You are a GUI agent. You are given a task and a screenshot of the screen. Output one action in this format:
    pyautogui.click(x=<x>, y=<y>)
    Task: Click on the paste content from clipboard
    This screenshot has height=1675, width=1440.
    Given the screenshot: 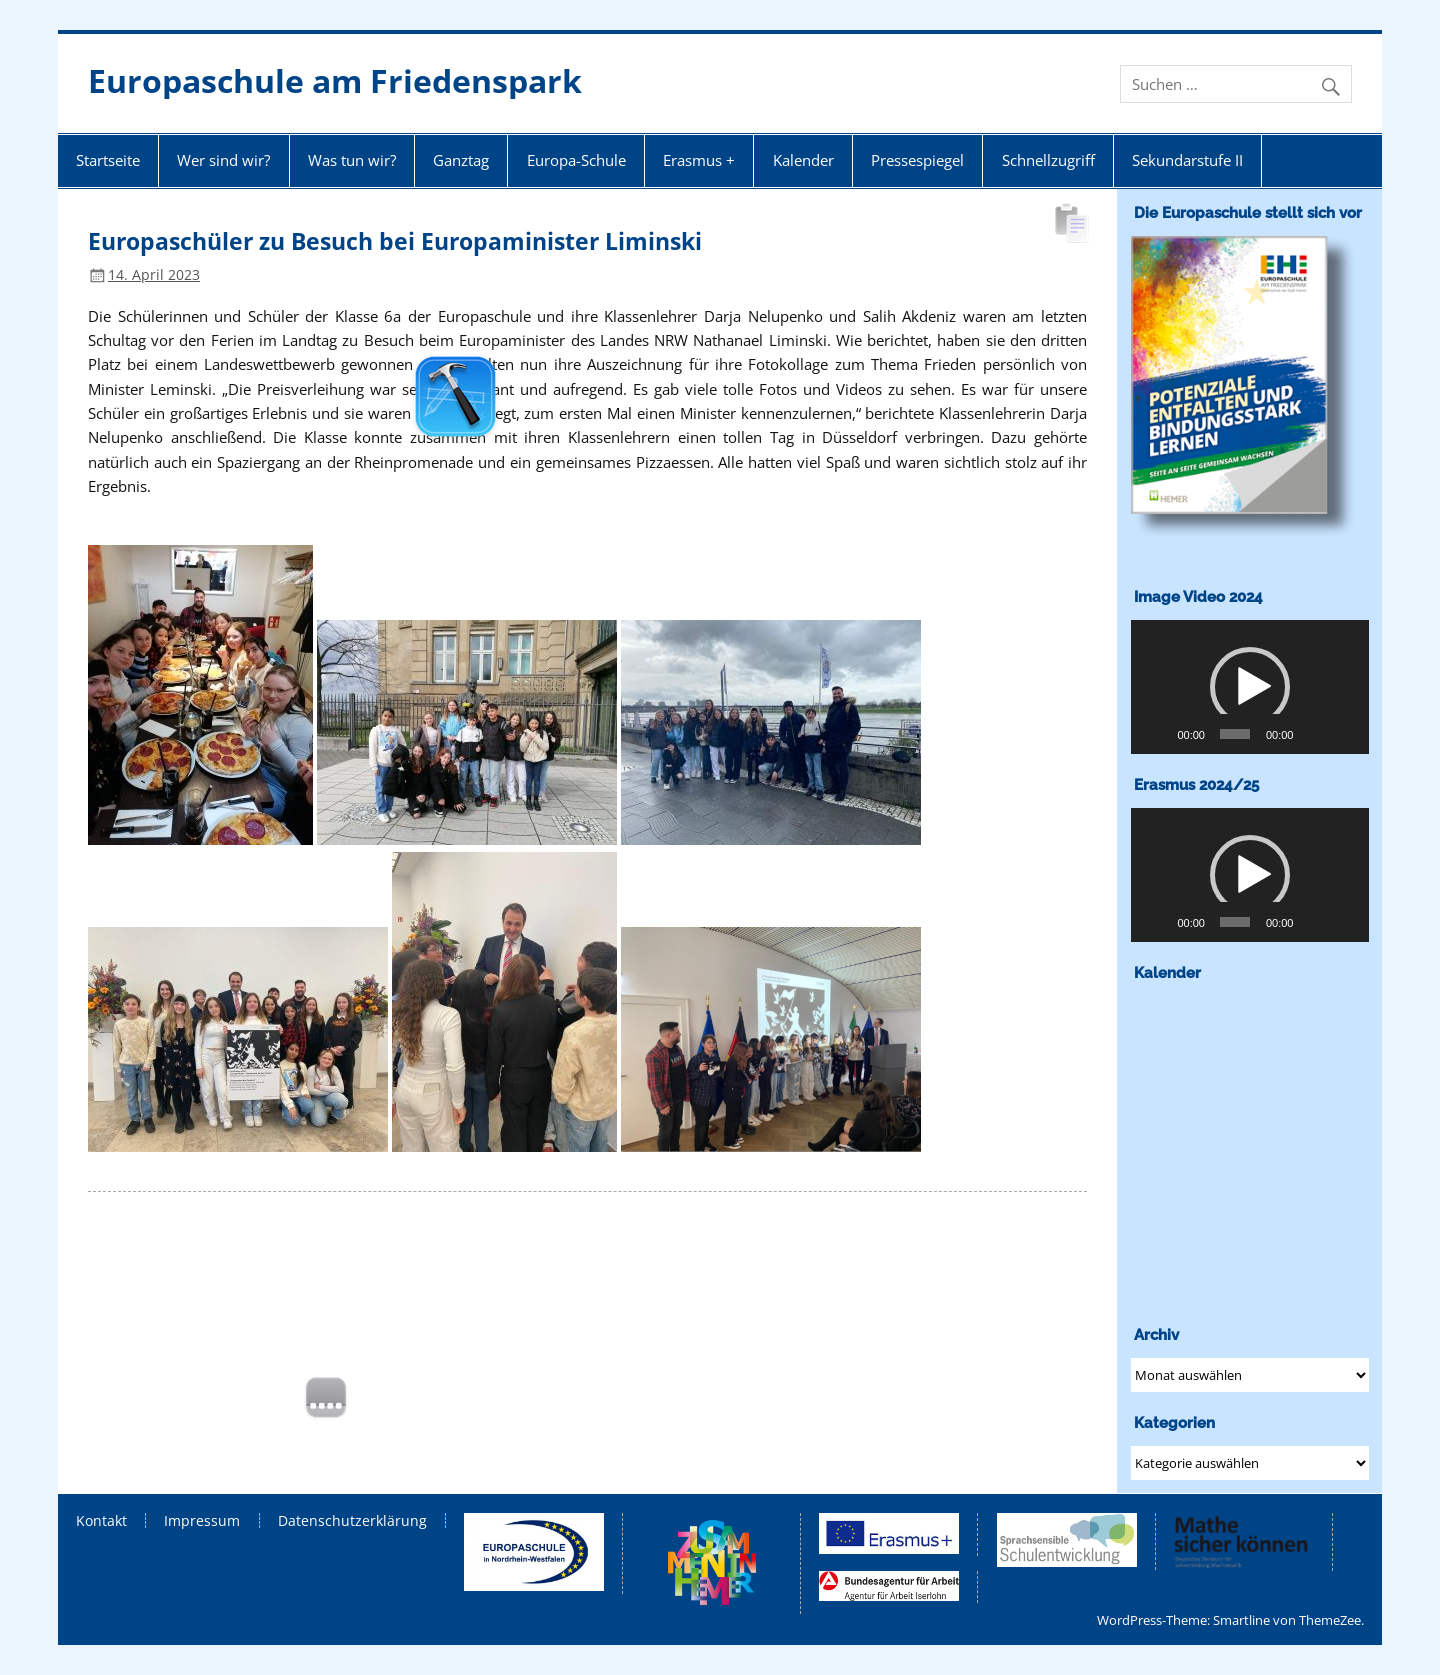 What is the action you would take?
    pyautogui.click(x=1072, y=223)
    